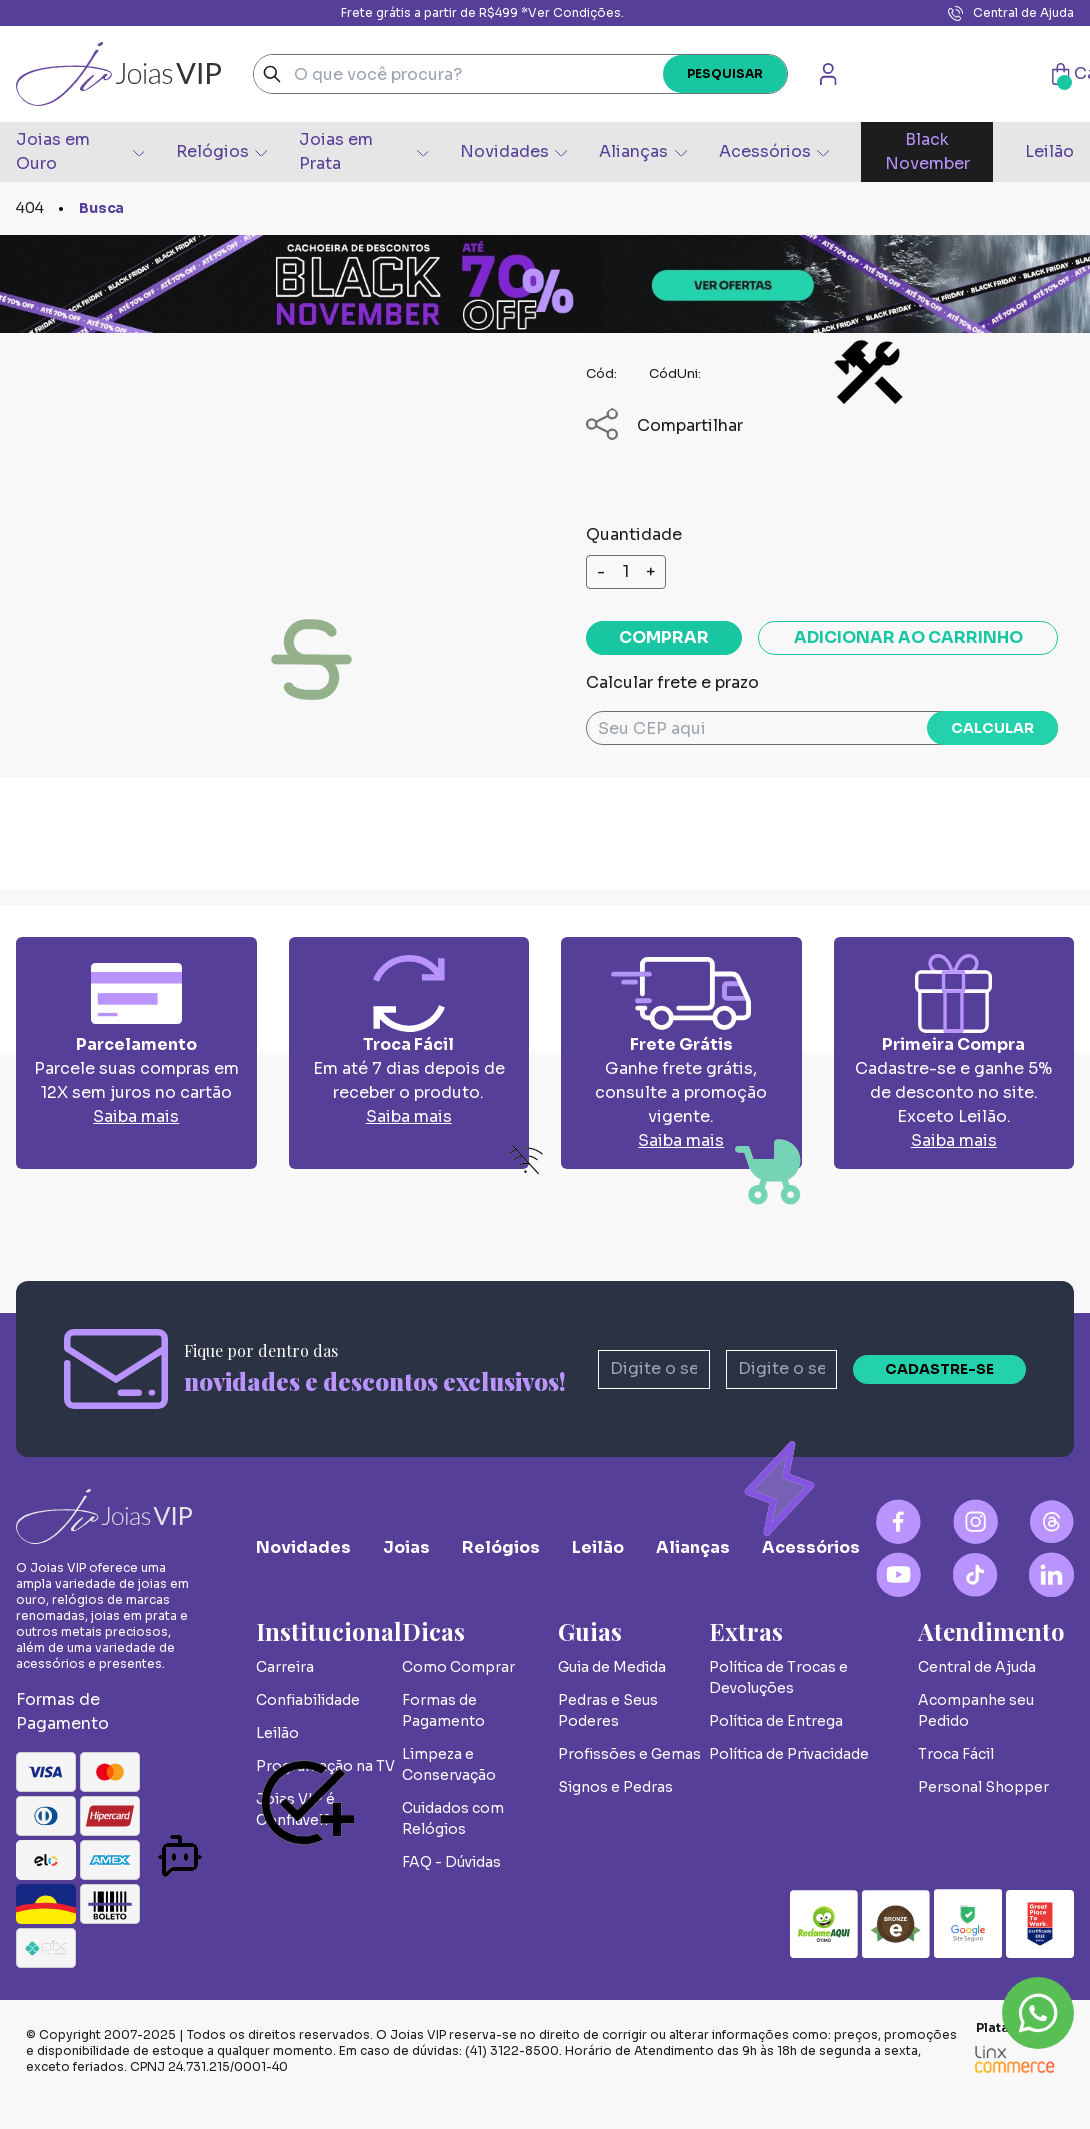 This screenshot has width=1090, height=2129. I want to click on open chat with AI assistant, so click(180, 1857).